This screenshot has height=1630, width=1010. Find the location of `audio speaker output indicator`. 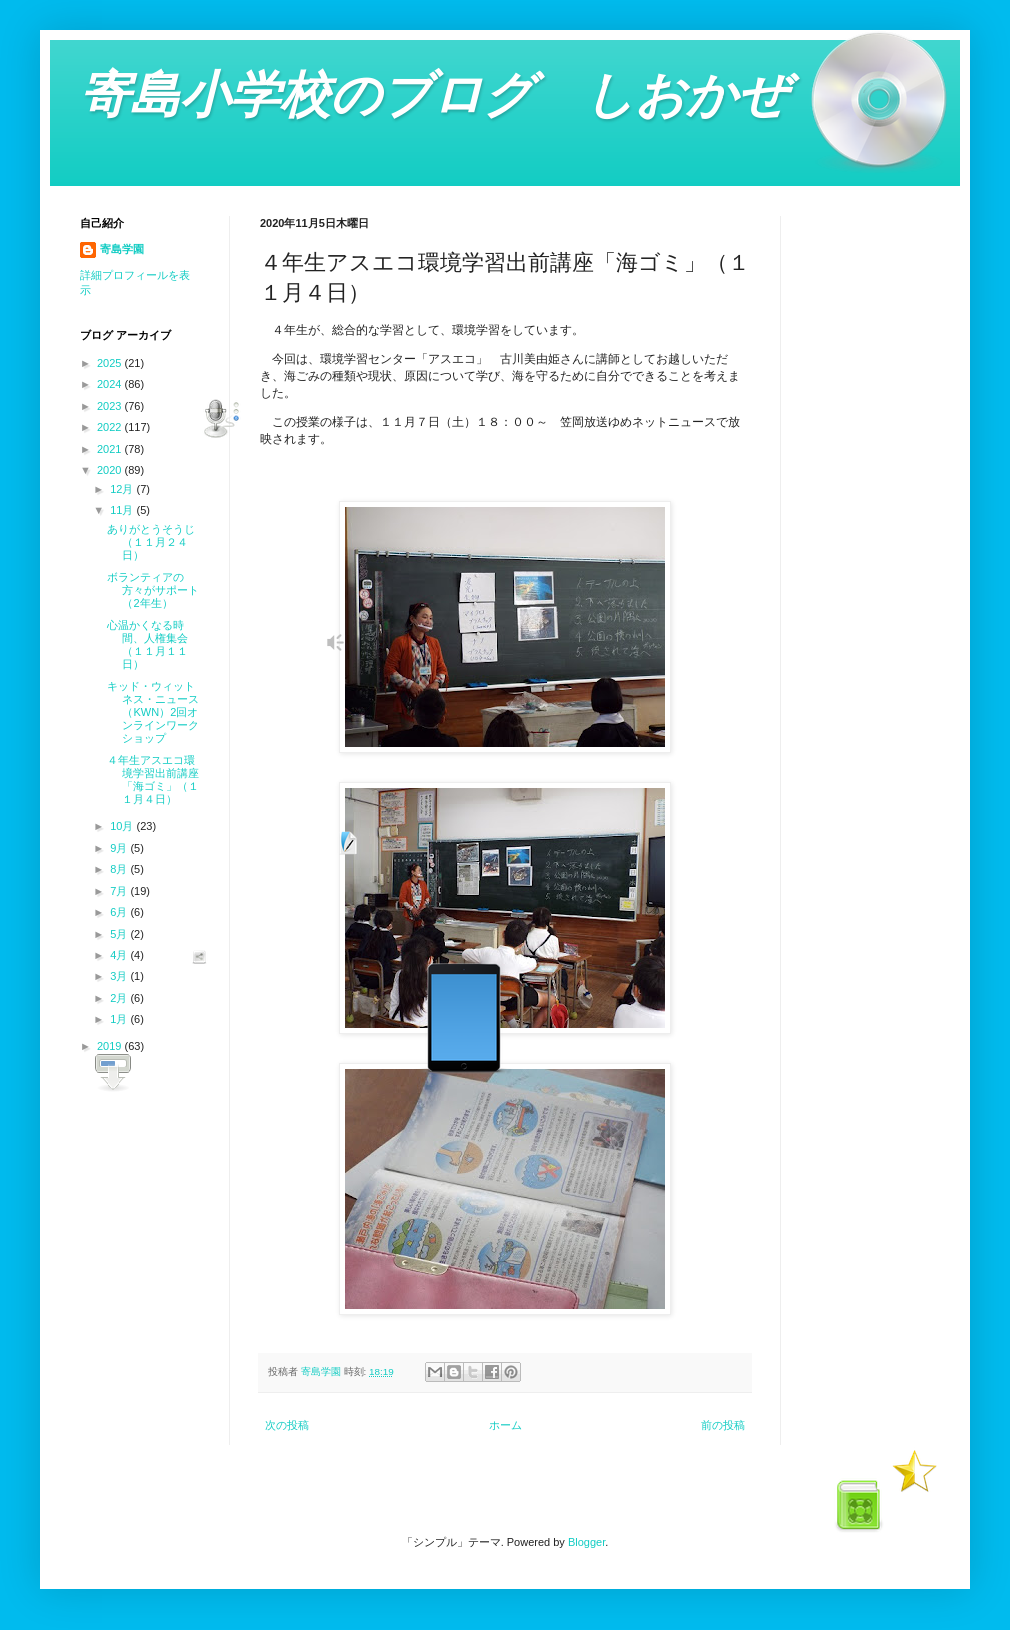

audio speaker output indicator is located at coordinates (335, 642).